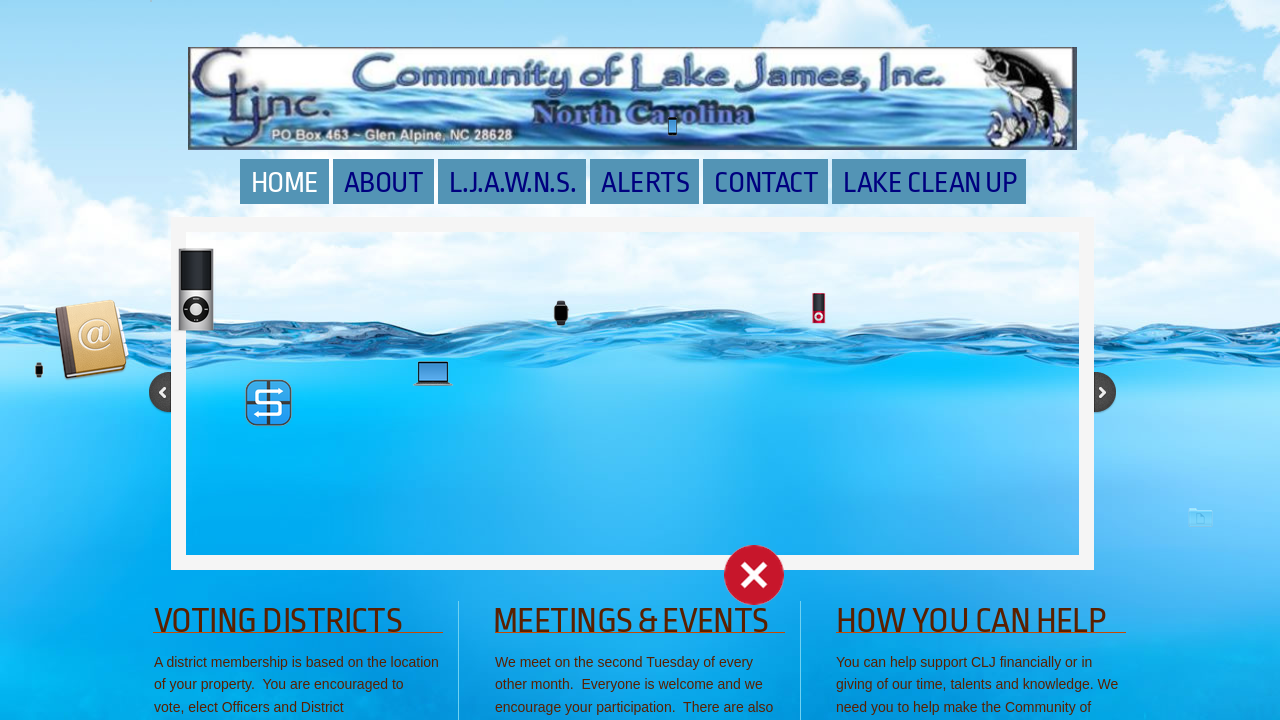 This screenshot has height=720, width=1280. What do you see at coordinates (672, 126) in the screenshot?
I see `iPod Touch device connected to your system` at bounding box center [672, 126].